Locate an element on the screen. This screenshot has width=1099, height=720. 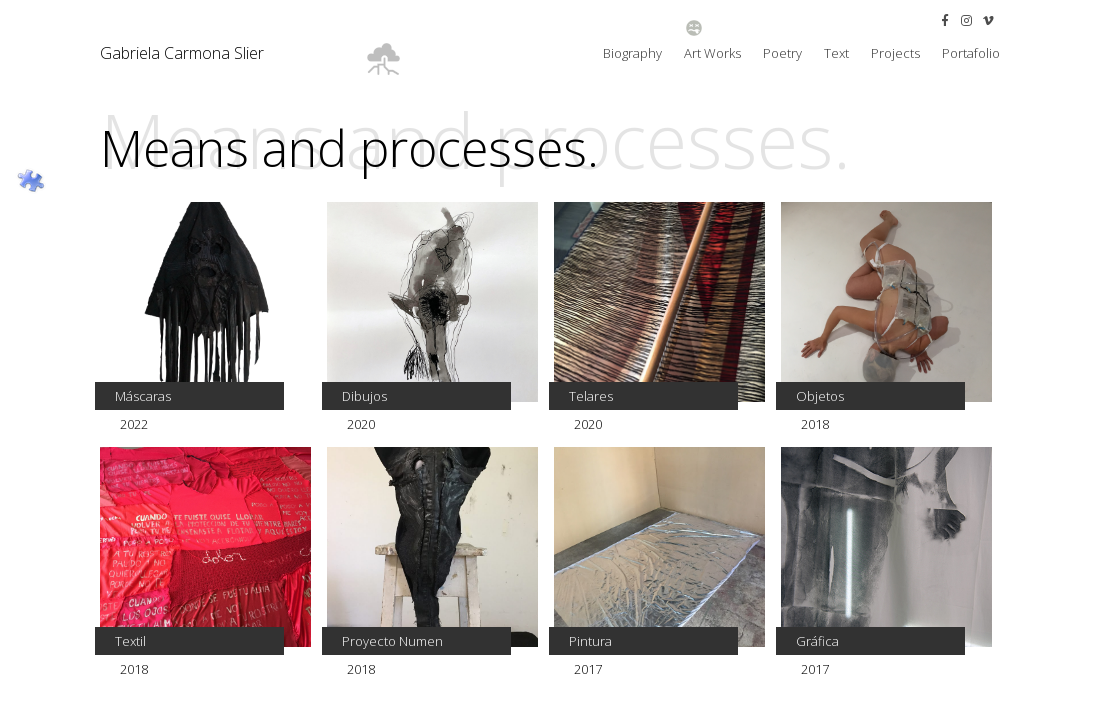
indicates stormy weather conditions is located at coordinates (383, 59).